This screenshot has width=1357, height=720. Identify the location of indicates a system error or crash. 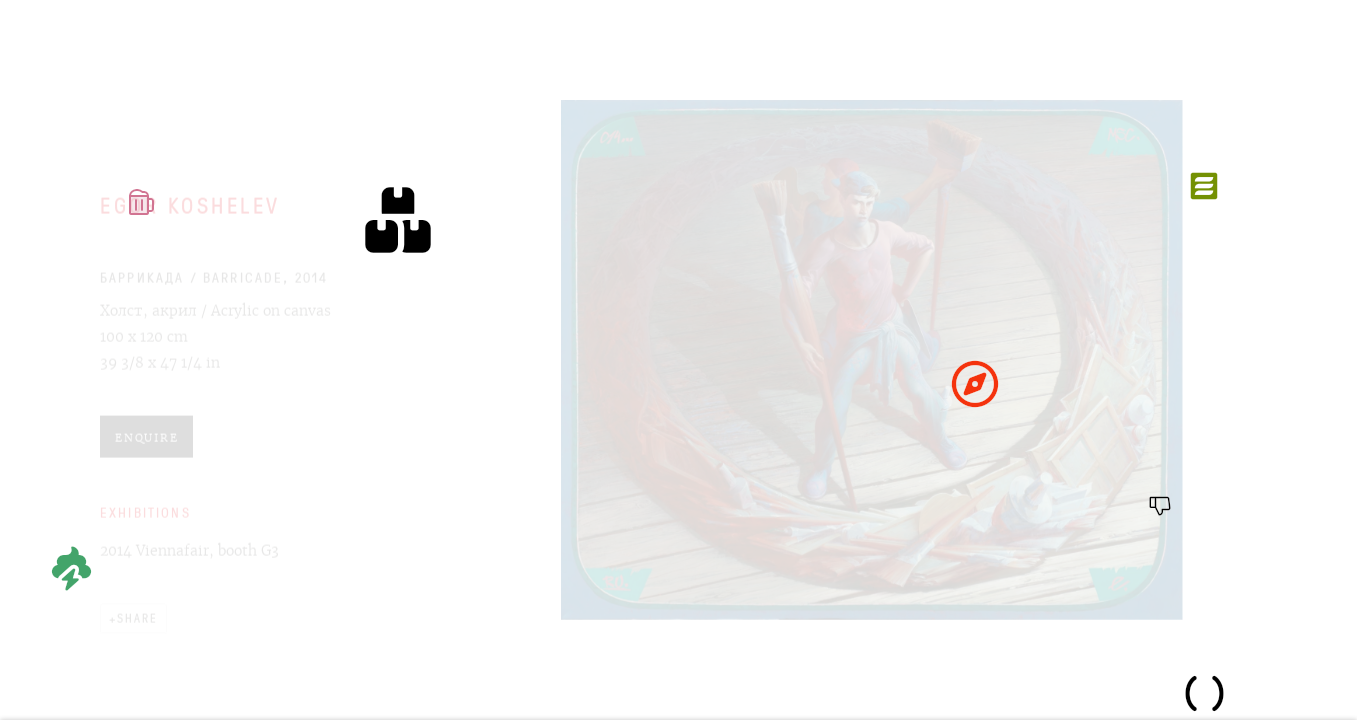
(71, 568).